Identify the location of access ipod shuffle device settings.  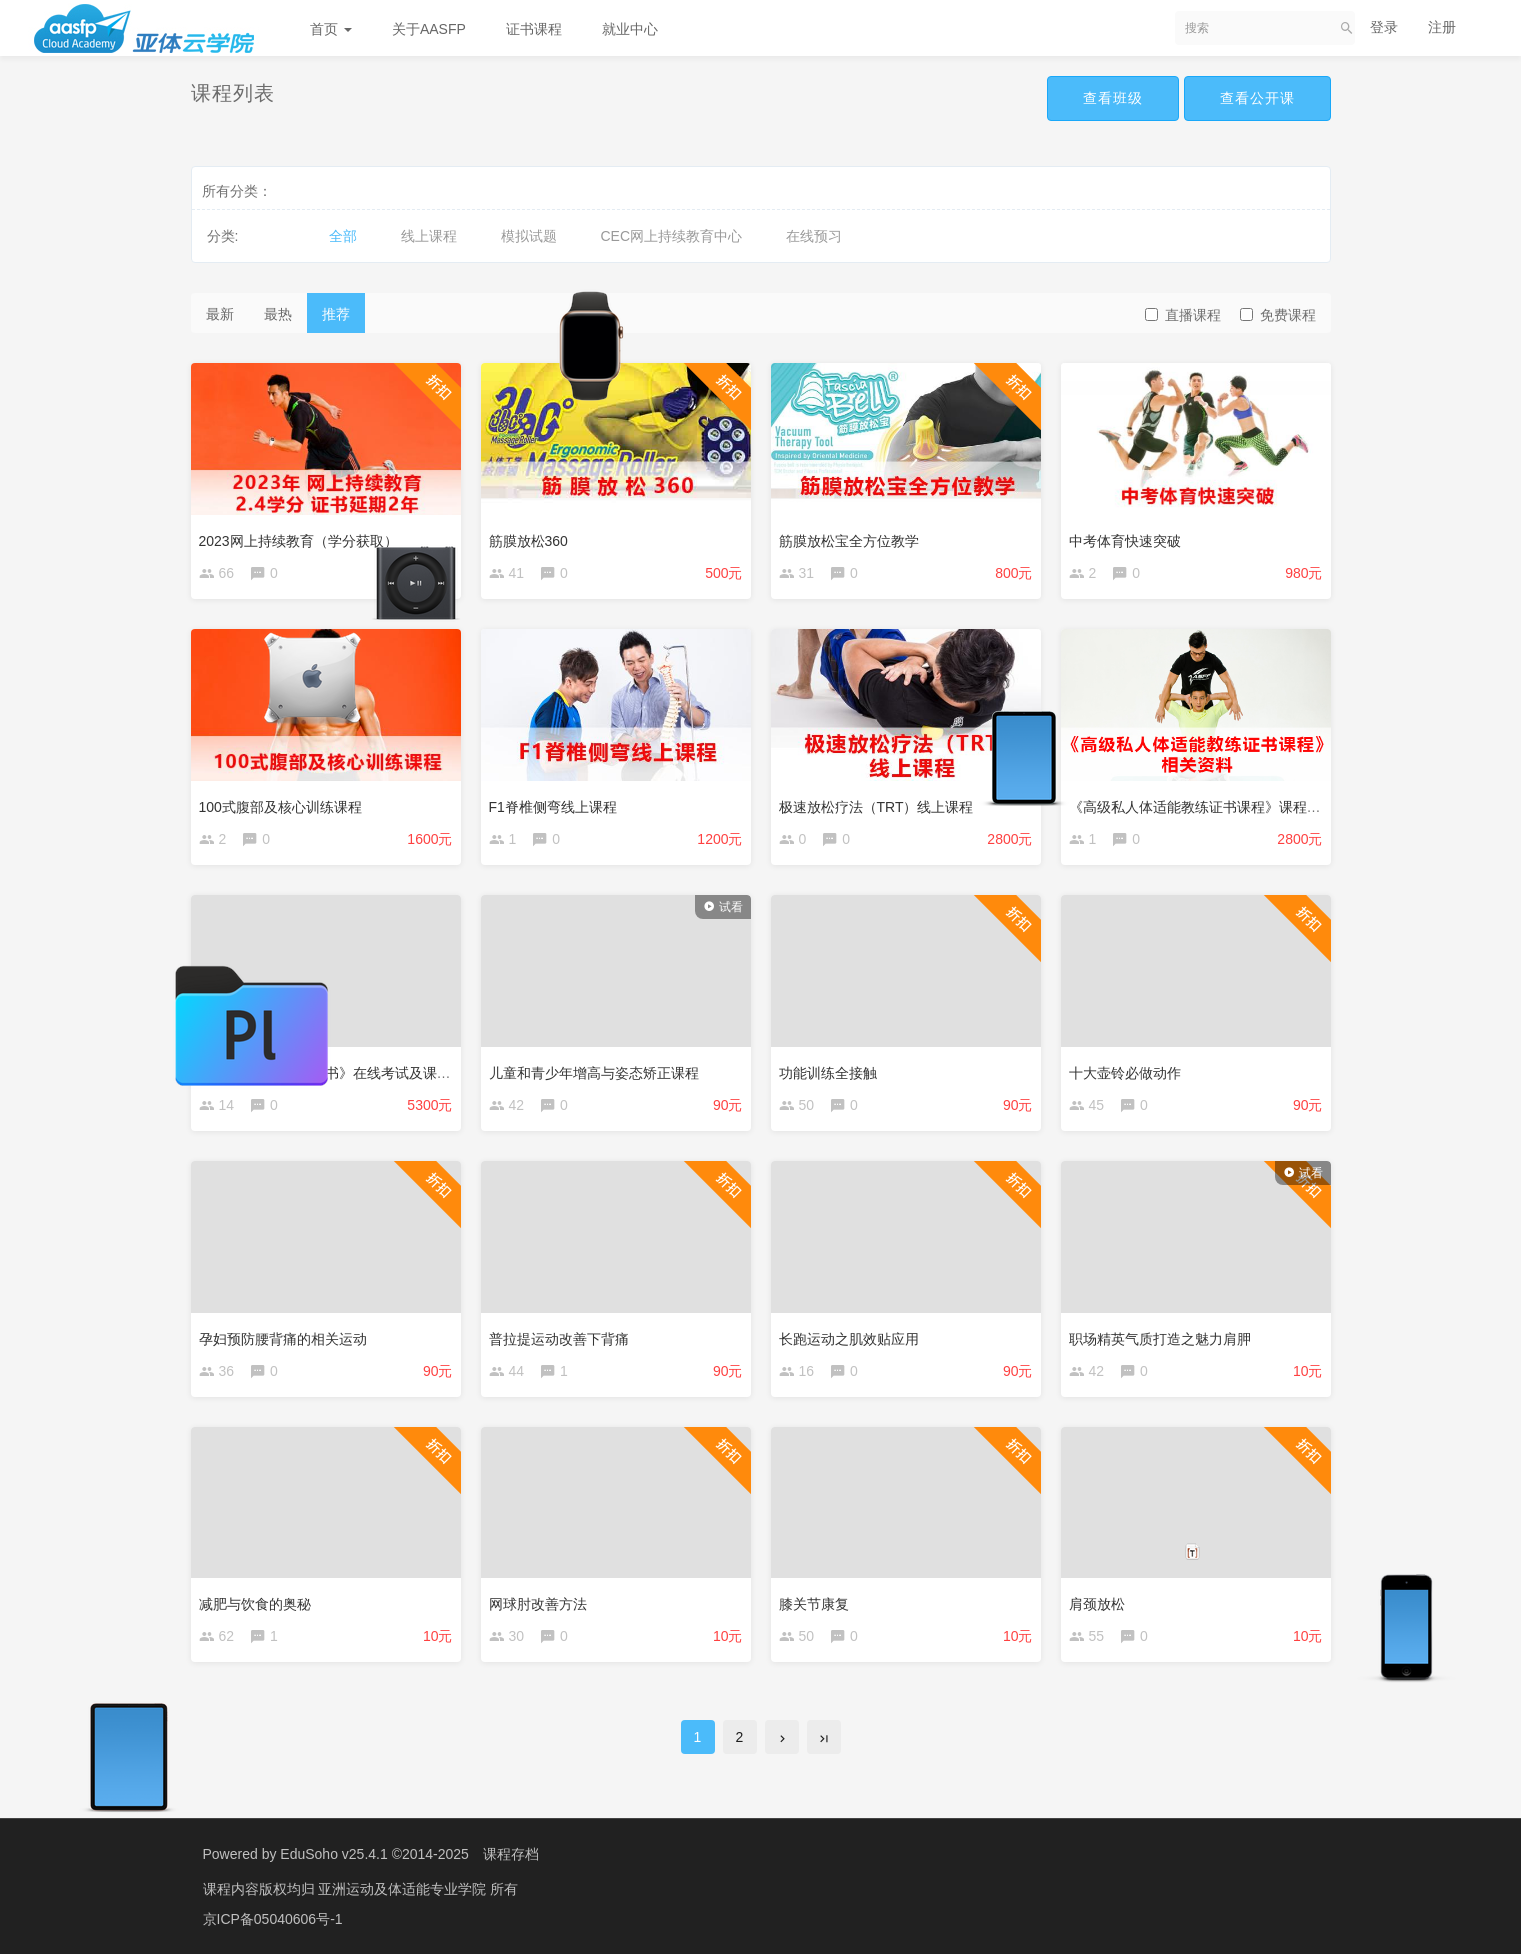
(416, 583).